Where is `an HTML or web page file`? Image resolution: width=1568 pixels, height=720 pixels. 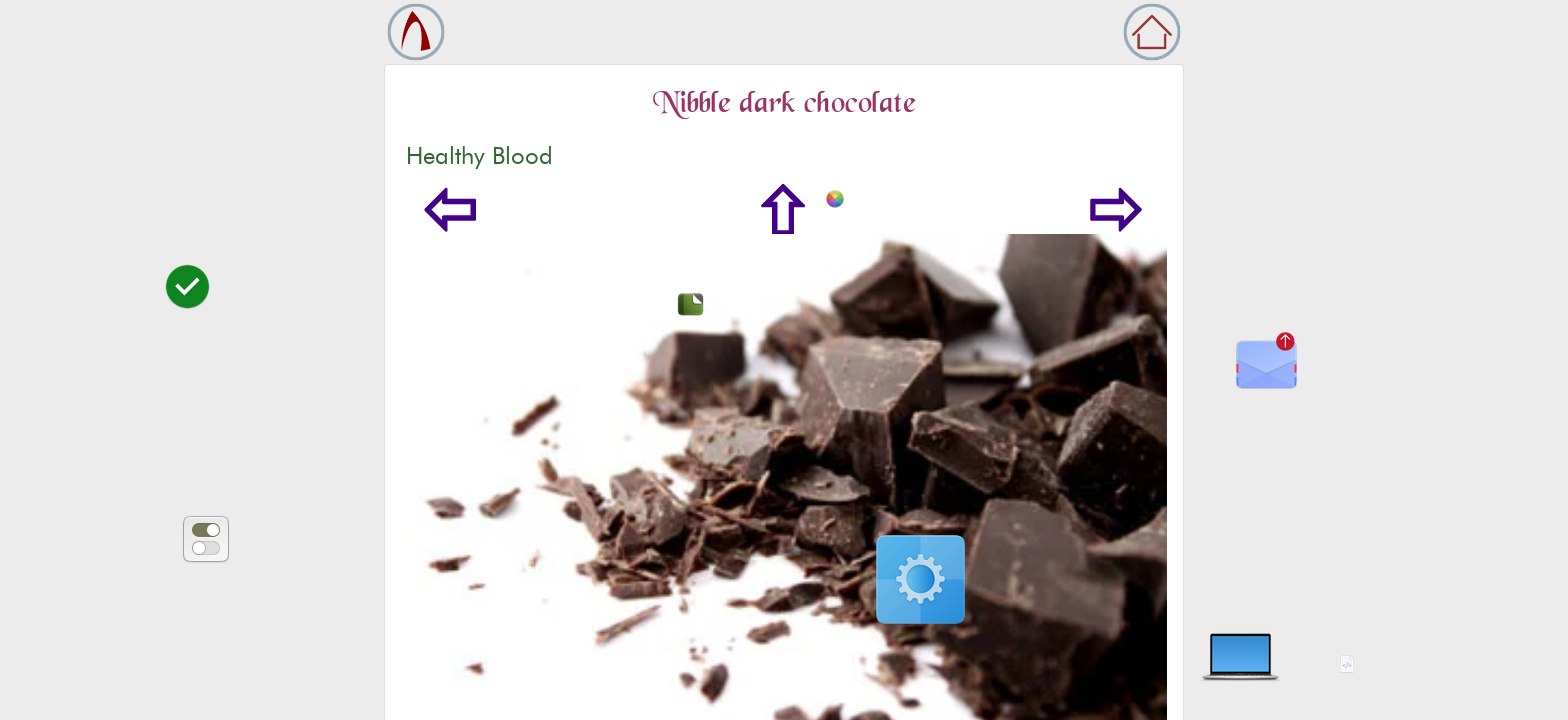
an HTML or web page file is located at coordinates (1347, 664).